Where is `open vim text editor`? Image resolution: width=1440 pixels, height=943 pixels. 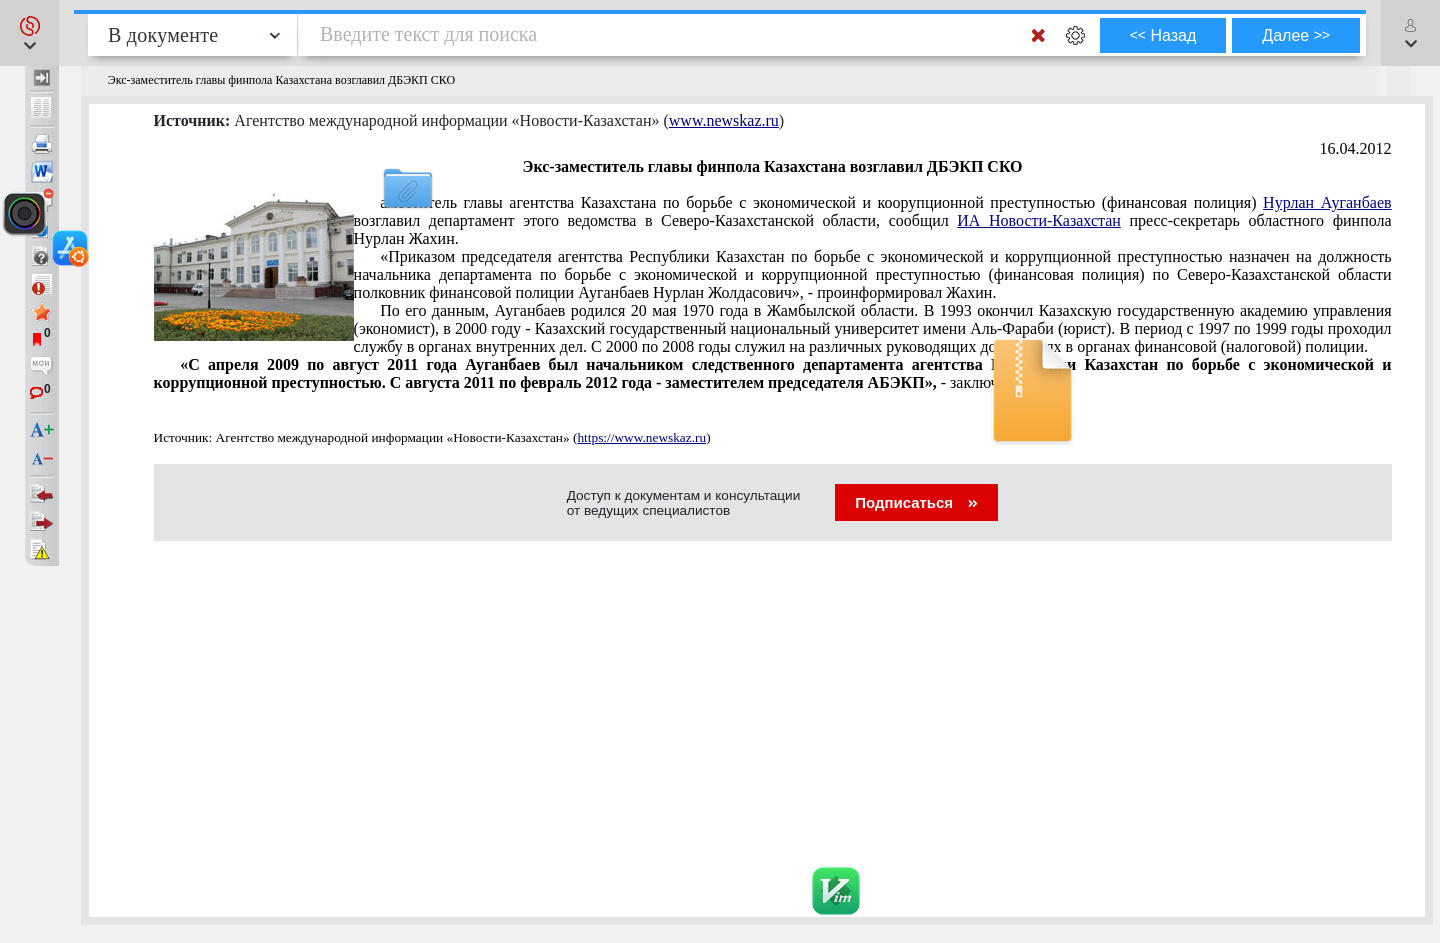 open vim text editor is located at coordinates (836, 891).